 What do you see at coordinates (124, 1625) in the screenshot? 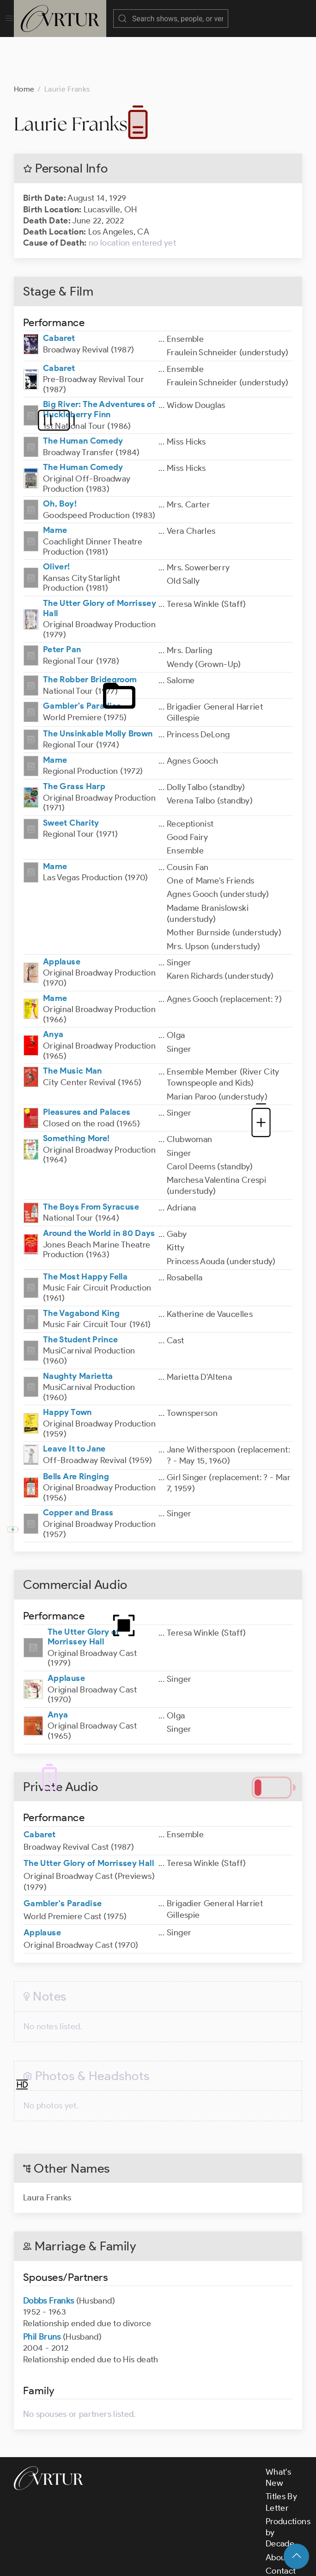
I see `scan a QR code or barcode` at bounding box center [124, 1625].